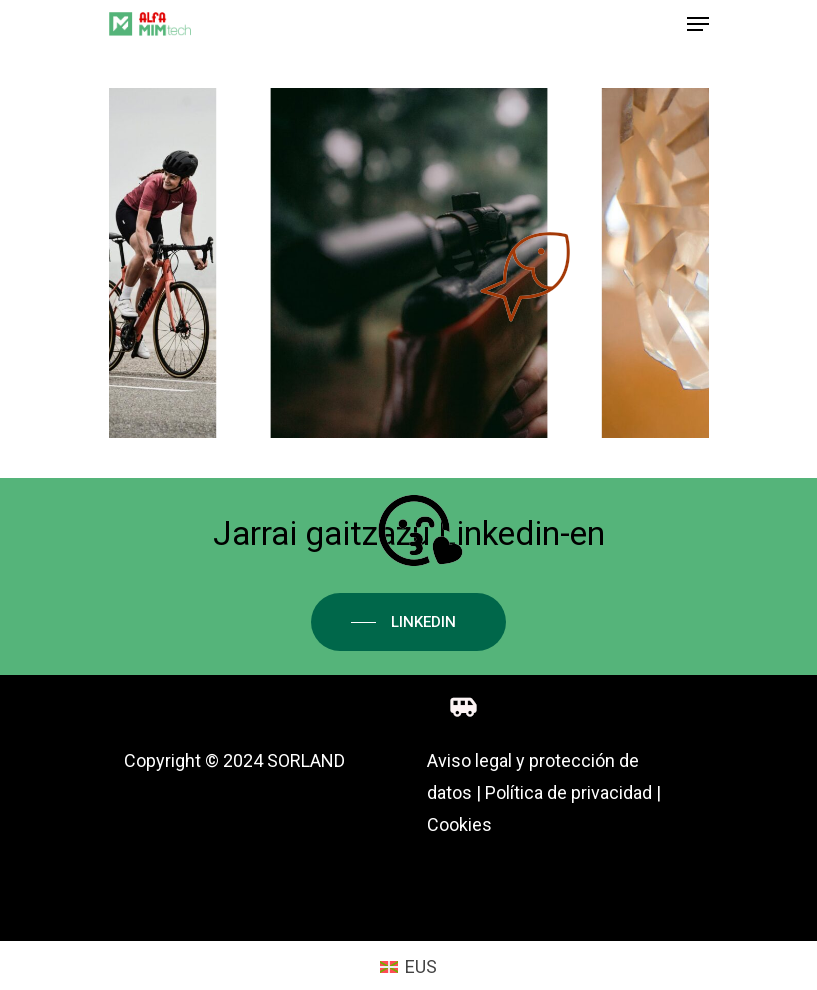 This screenshot has height=990, width=817. I want to click on access shuttle or transportation services, so click(463, 706).